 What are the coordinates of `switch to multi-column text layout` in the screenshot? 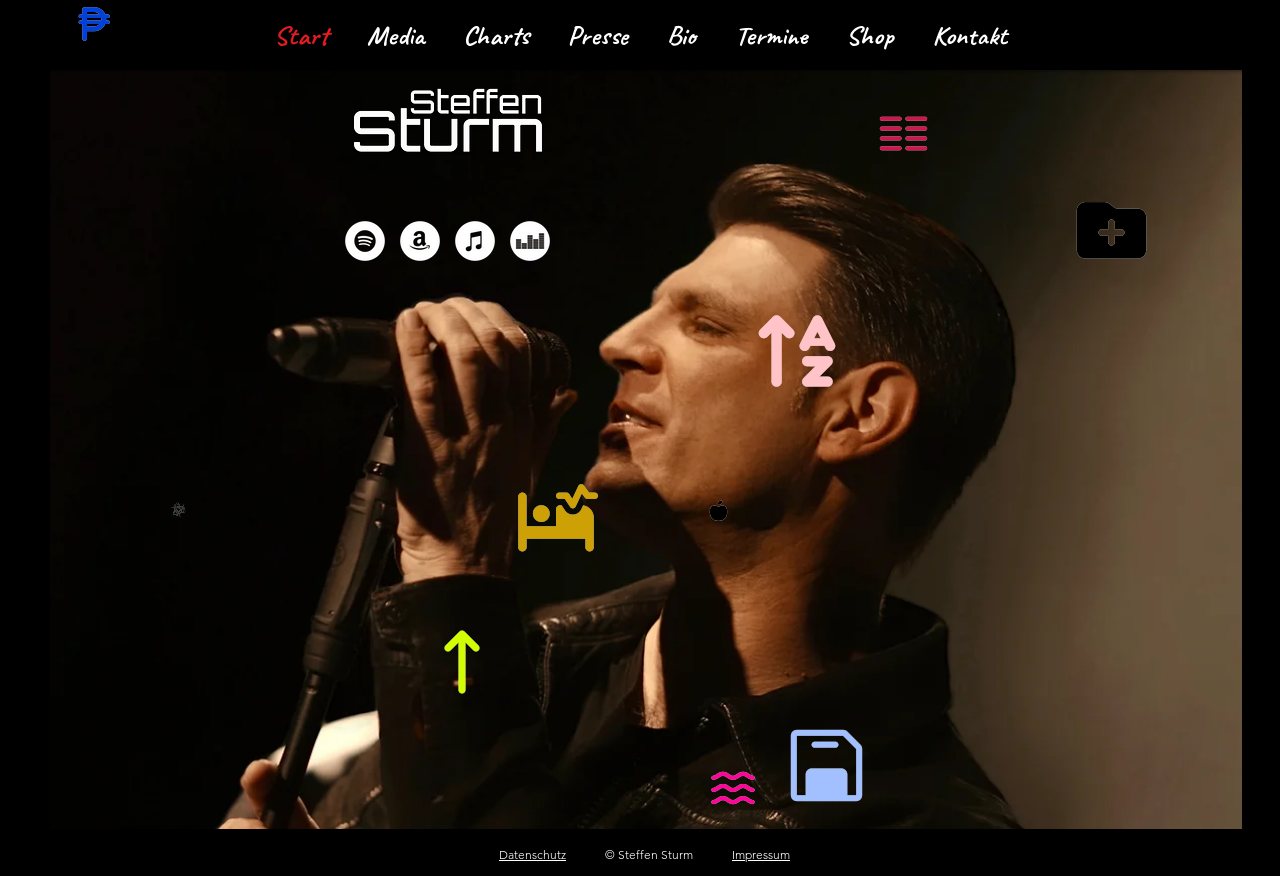 It's located at (903, 134).